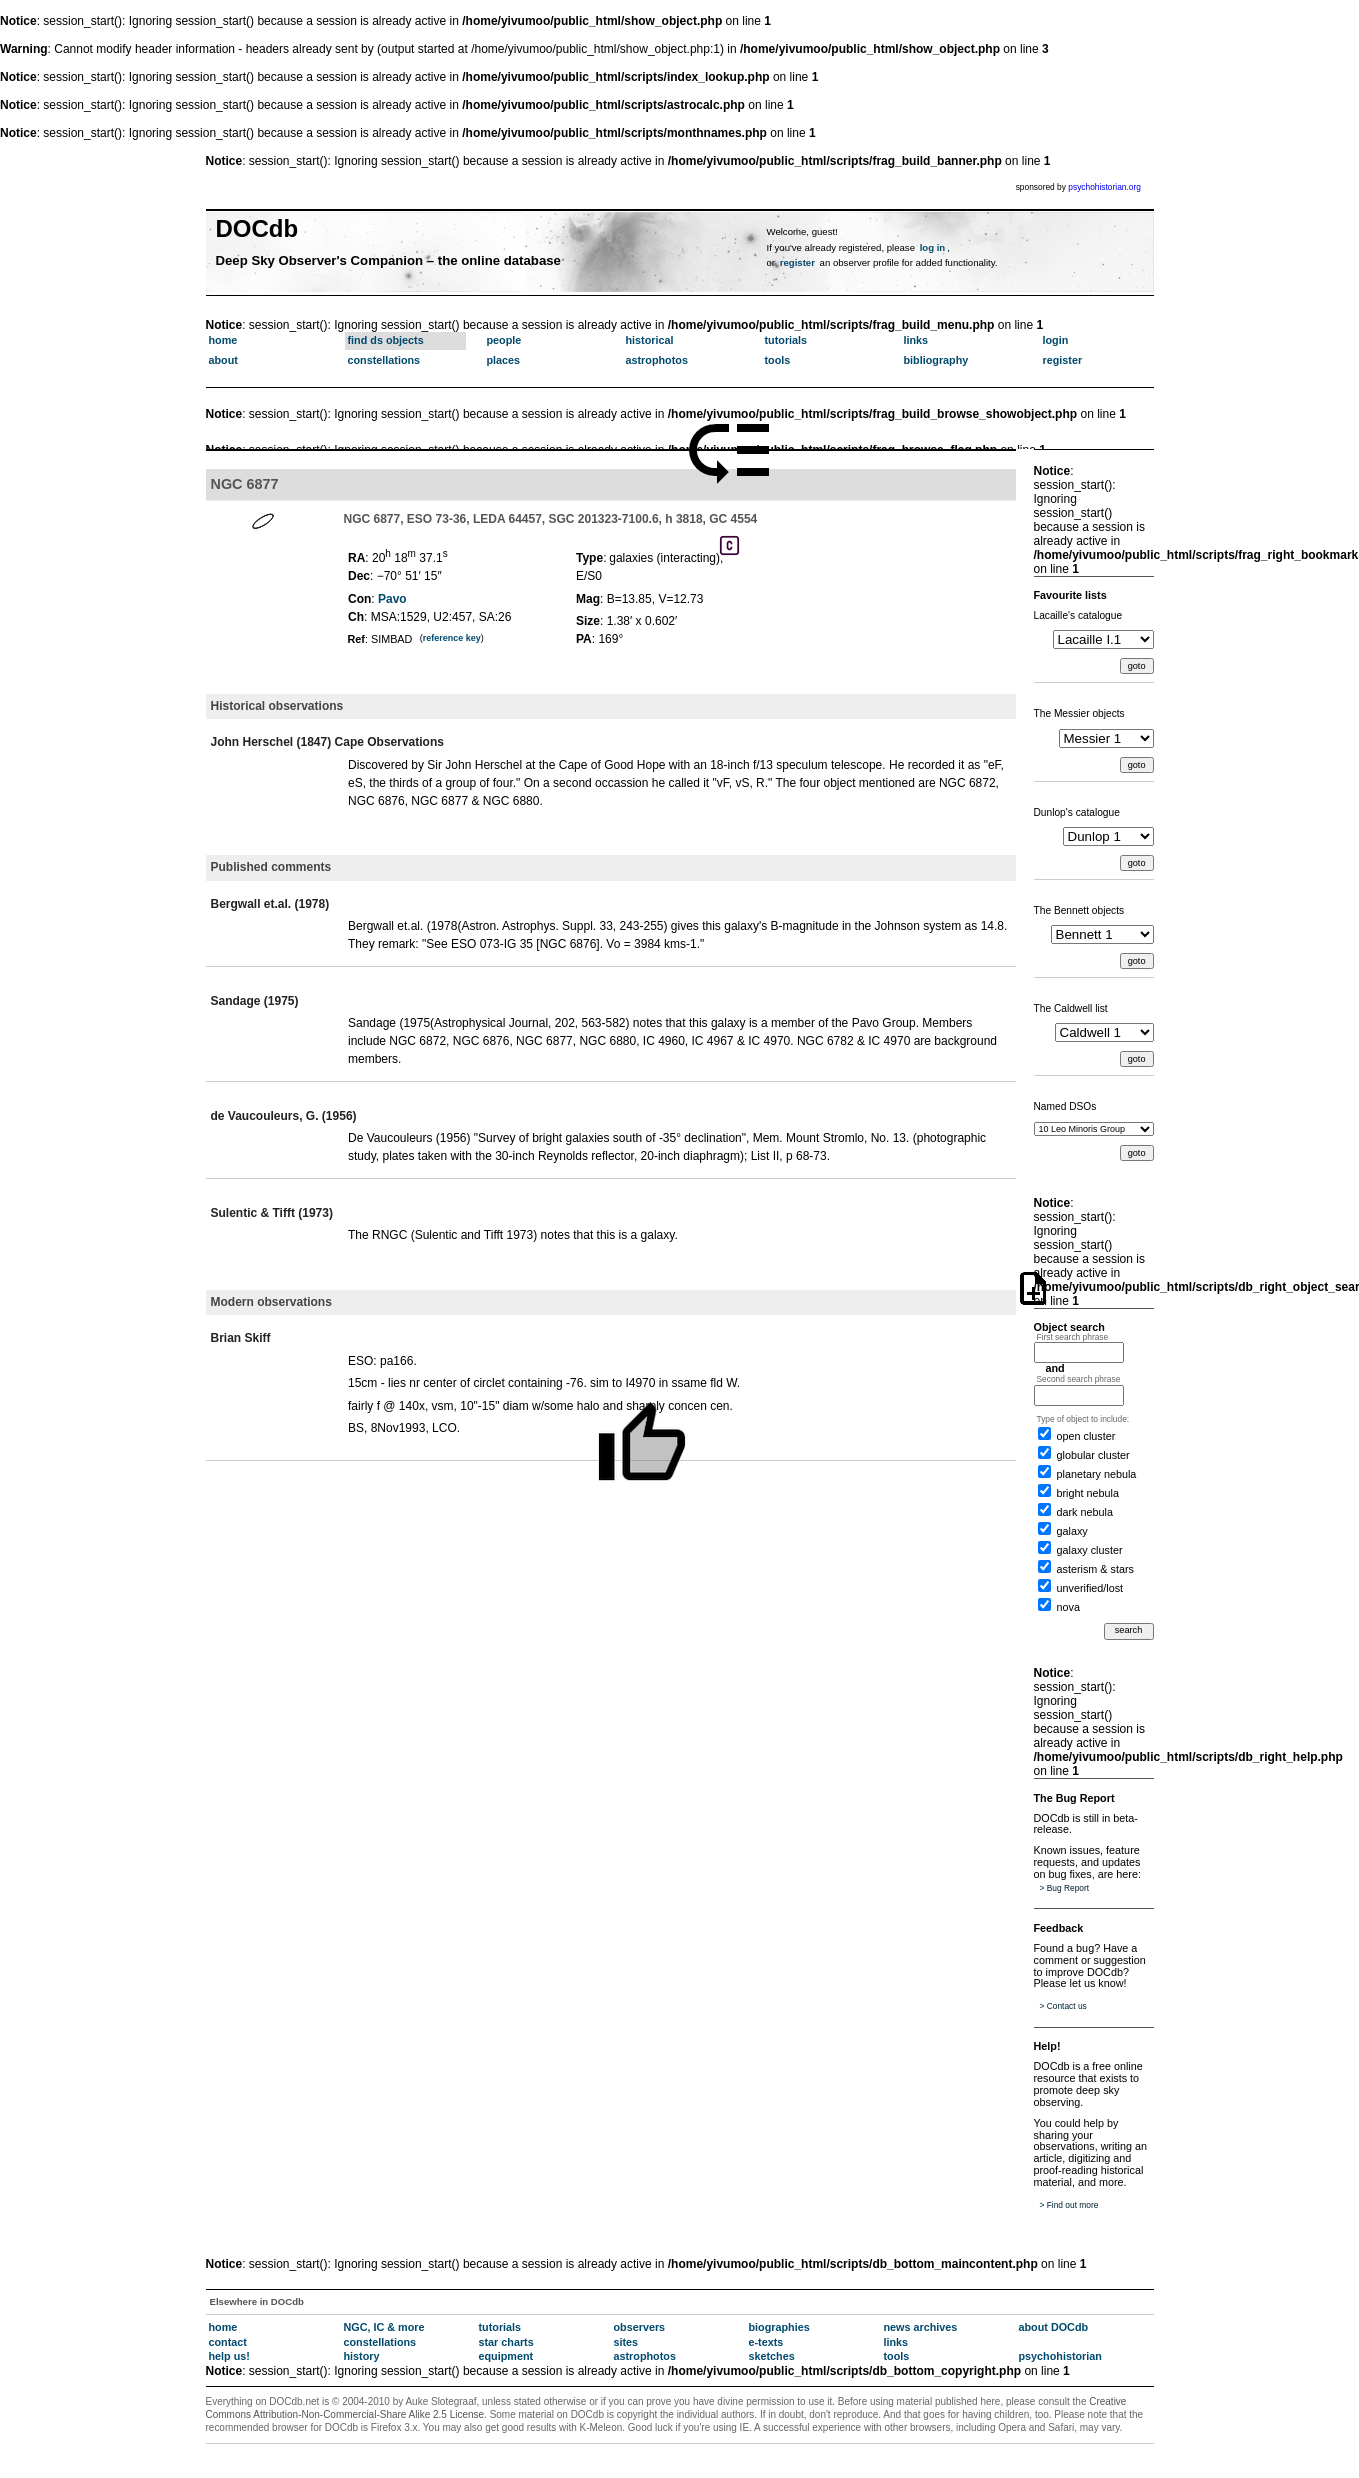  What do you see at coordinates (729, 545) in the screenshot?
I see `indicates a "C" grade or rating` at bounding box center [729, 545].